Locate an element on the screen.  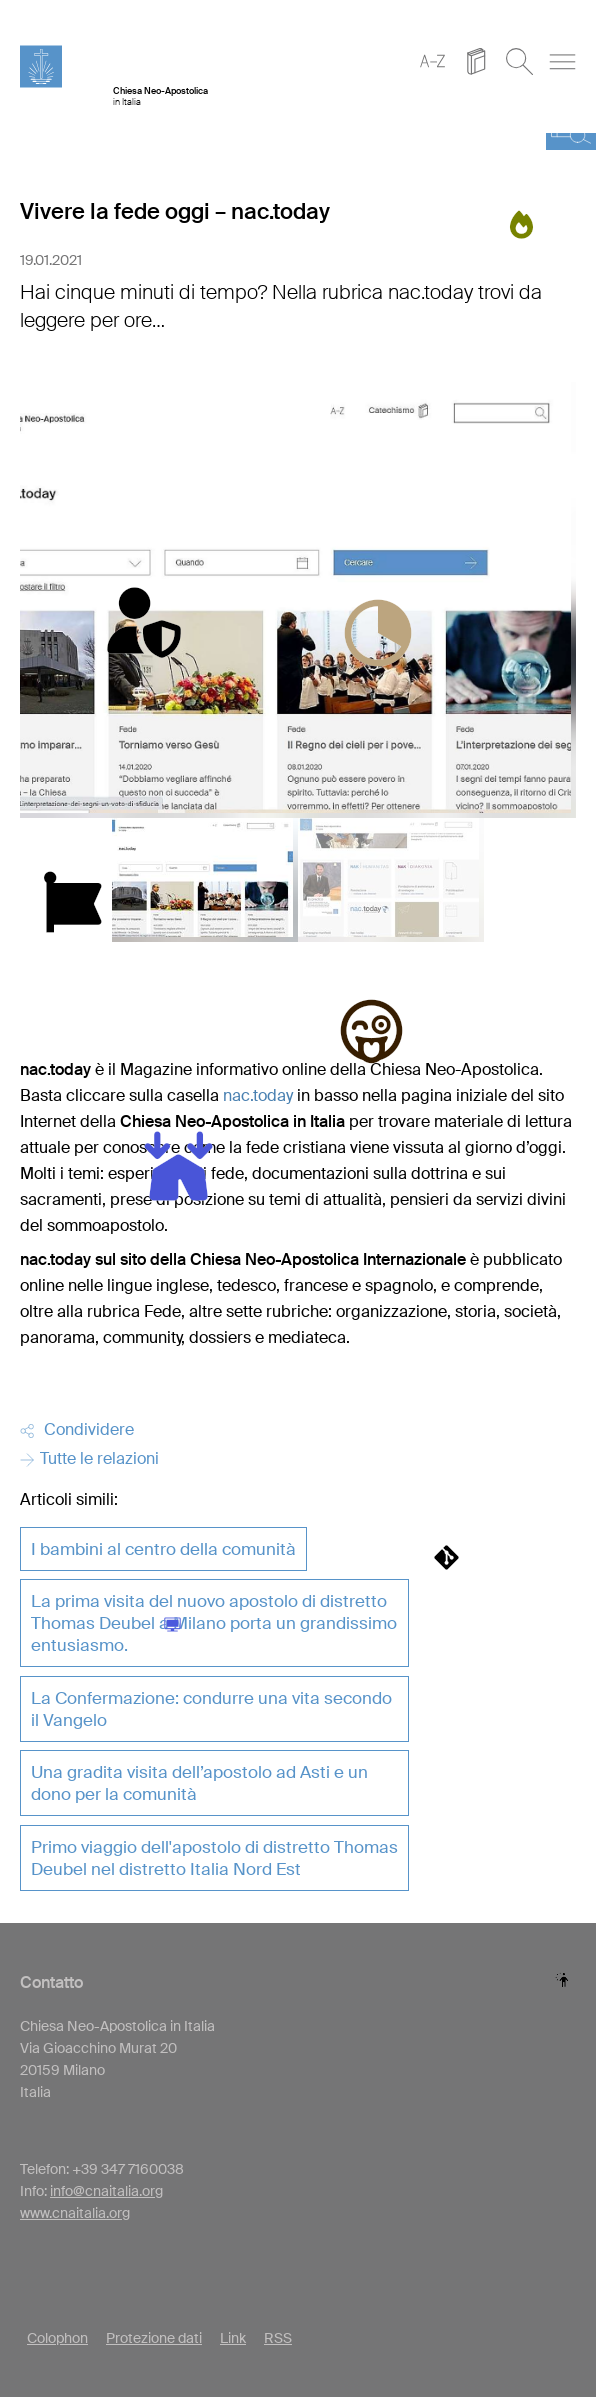
add a playful or silly reaction to a message is located at coordinates (371, 1030).